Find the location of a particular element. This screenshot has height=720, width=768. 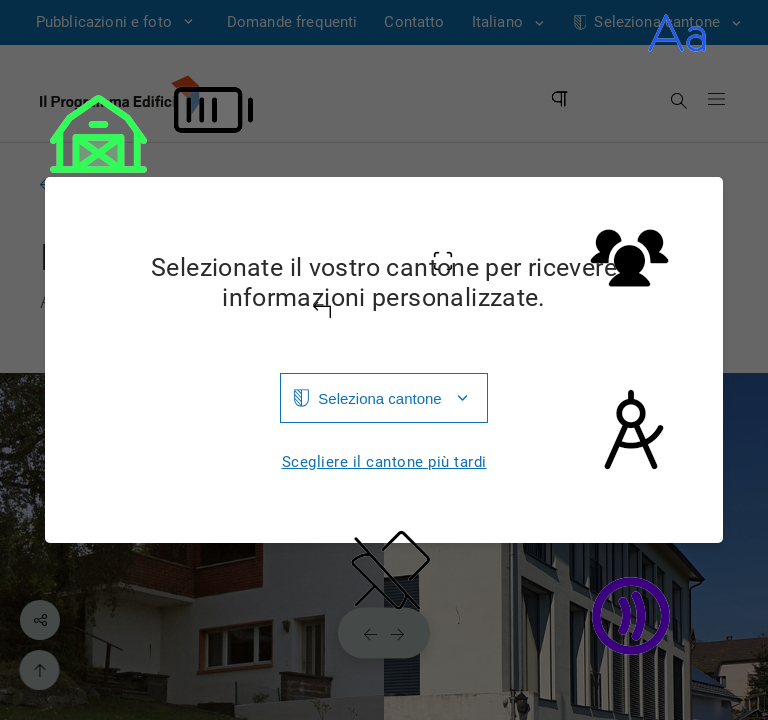

insert paragraph break in text editor is located at coordinates (560, 99).